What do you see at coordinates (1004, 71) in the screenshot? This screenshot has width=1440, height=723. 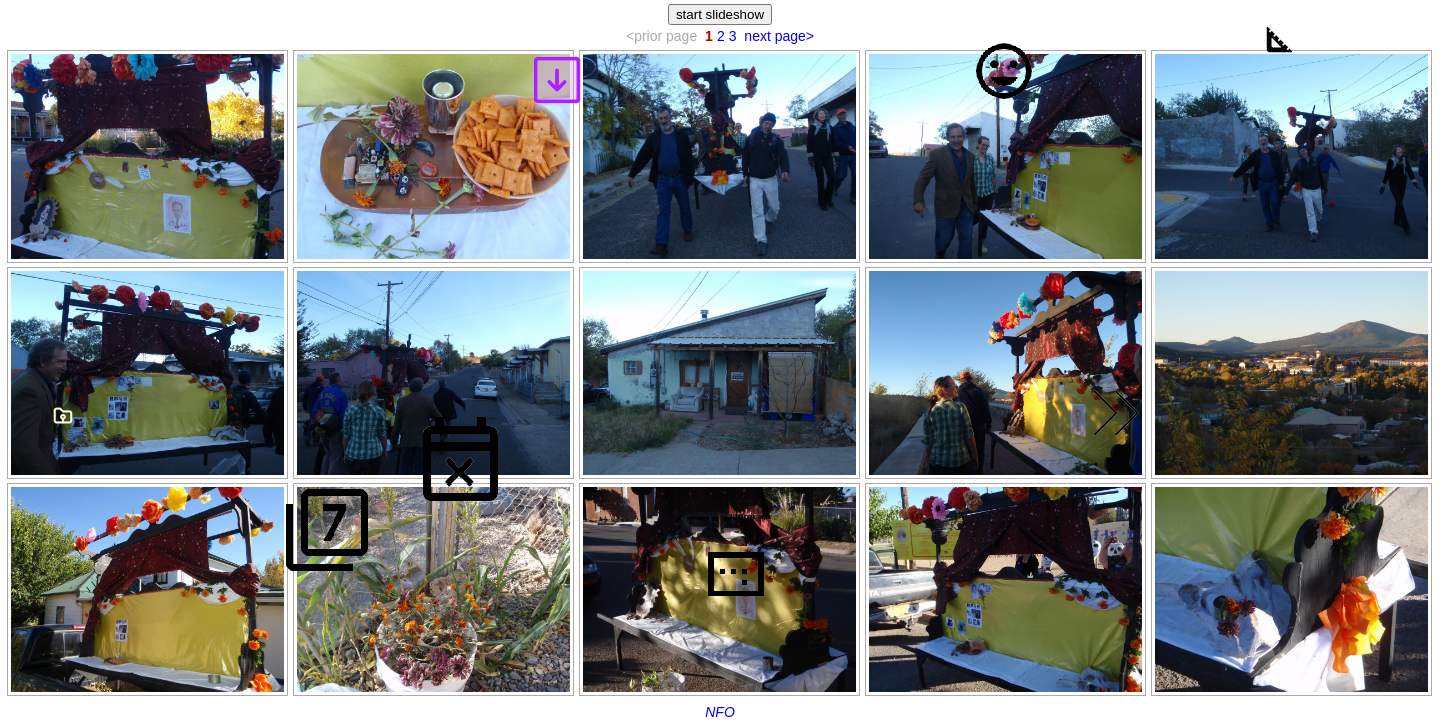 I see `set your mood or status` at bounding box center [1004, 71].